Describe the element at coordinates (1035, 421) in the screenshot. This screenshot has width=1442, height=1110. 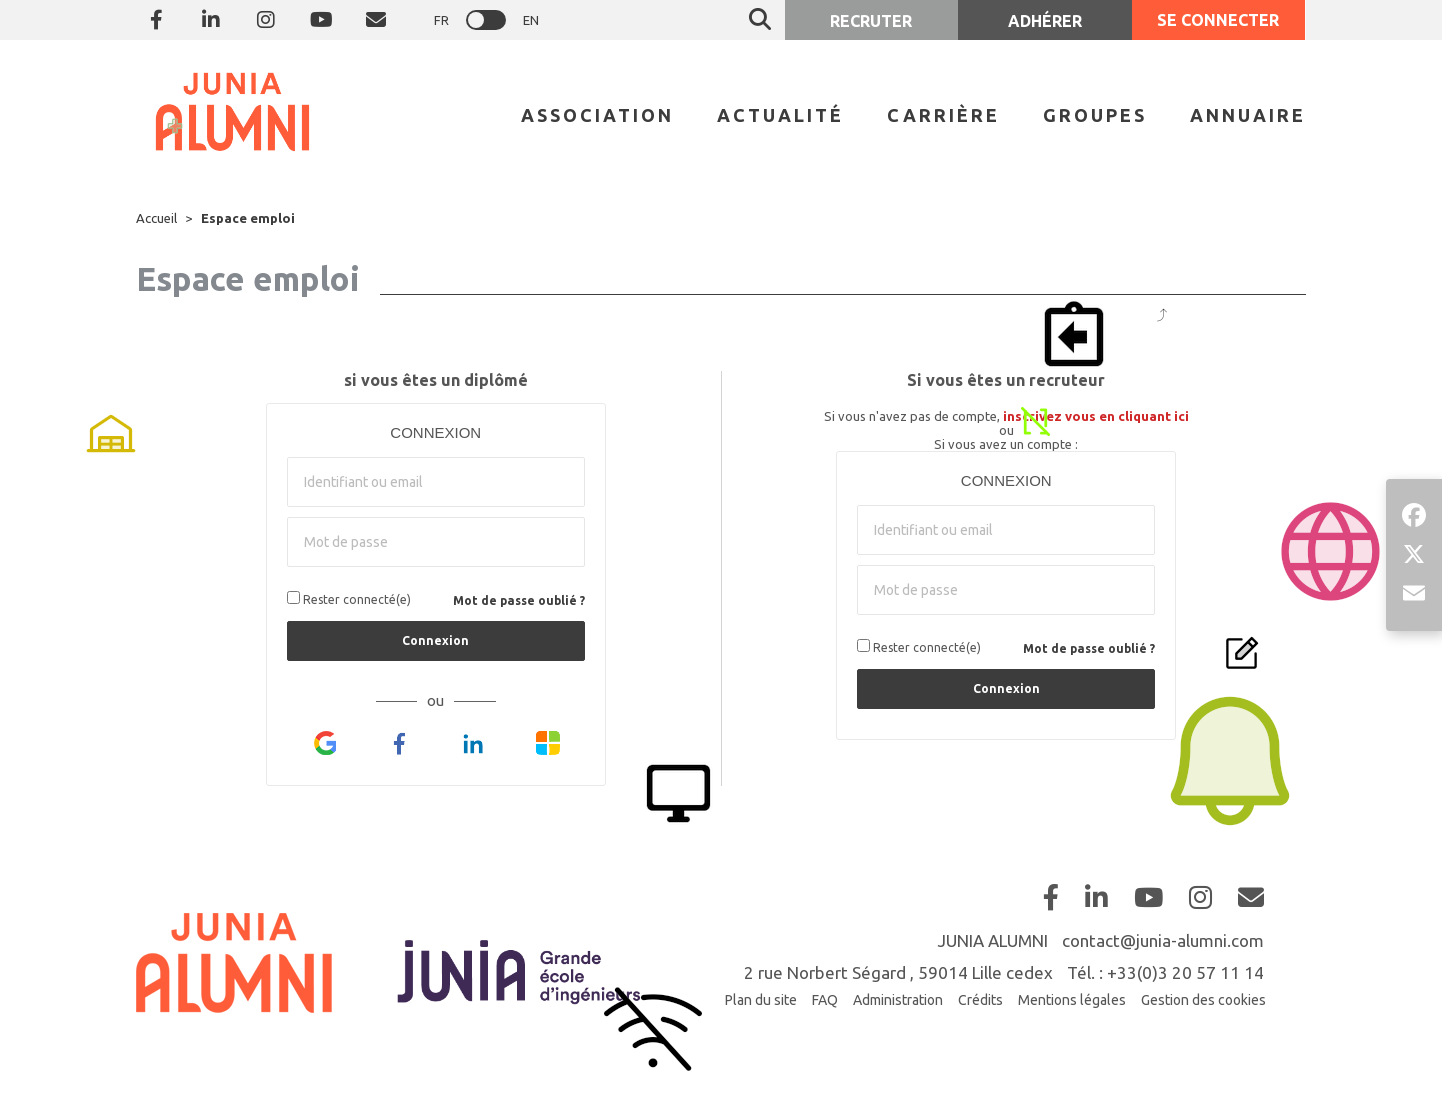
I see `disable code block or syntax formatting` at that location.